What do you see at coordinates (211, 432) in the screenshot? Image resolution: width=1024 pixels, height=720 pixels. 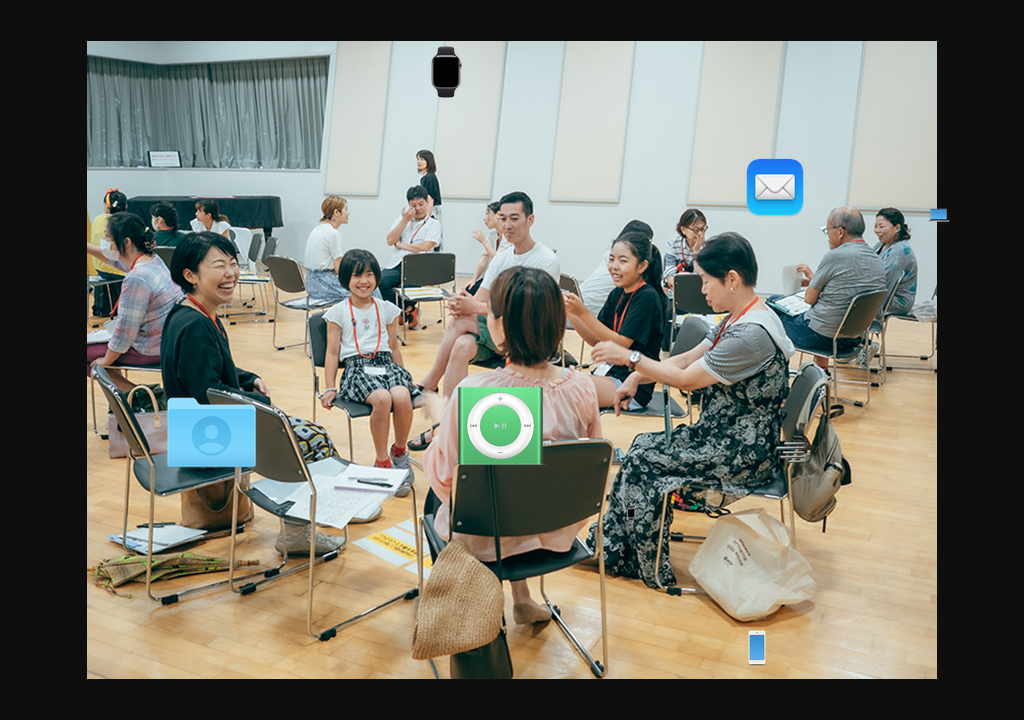 I see `open the users folder` at bounding box center [211, 432].